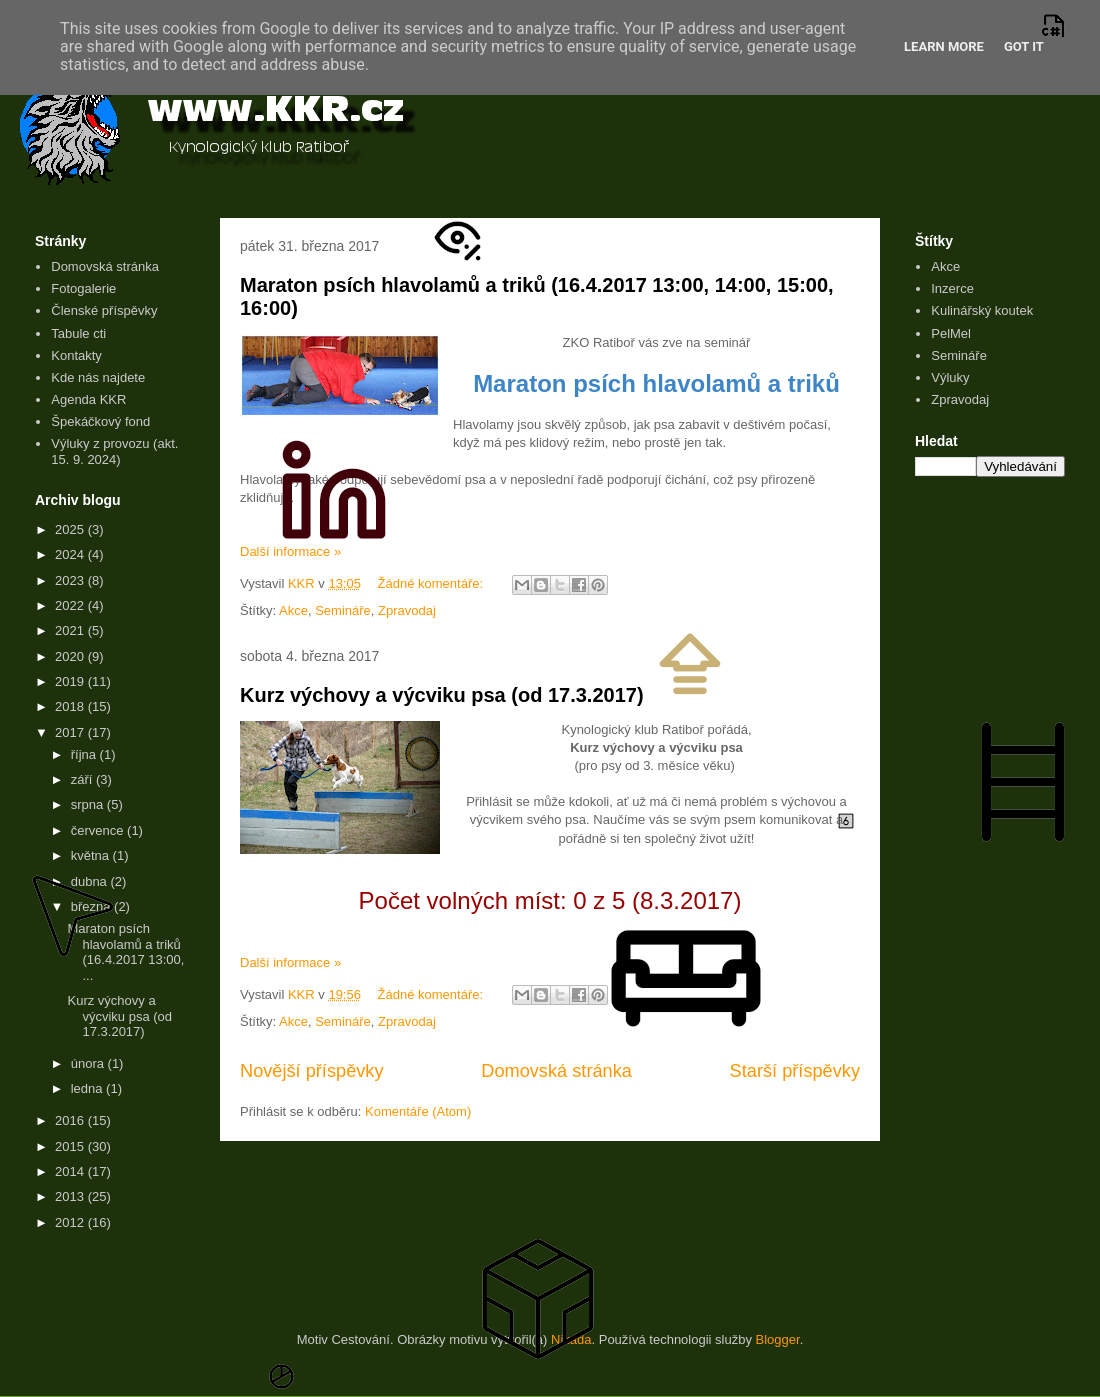 This screenshot has height=1397, width=1100. I want to click on open a C# source code file, so click(1054, 26).